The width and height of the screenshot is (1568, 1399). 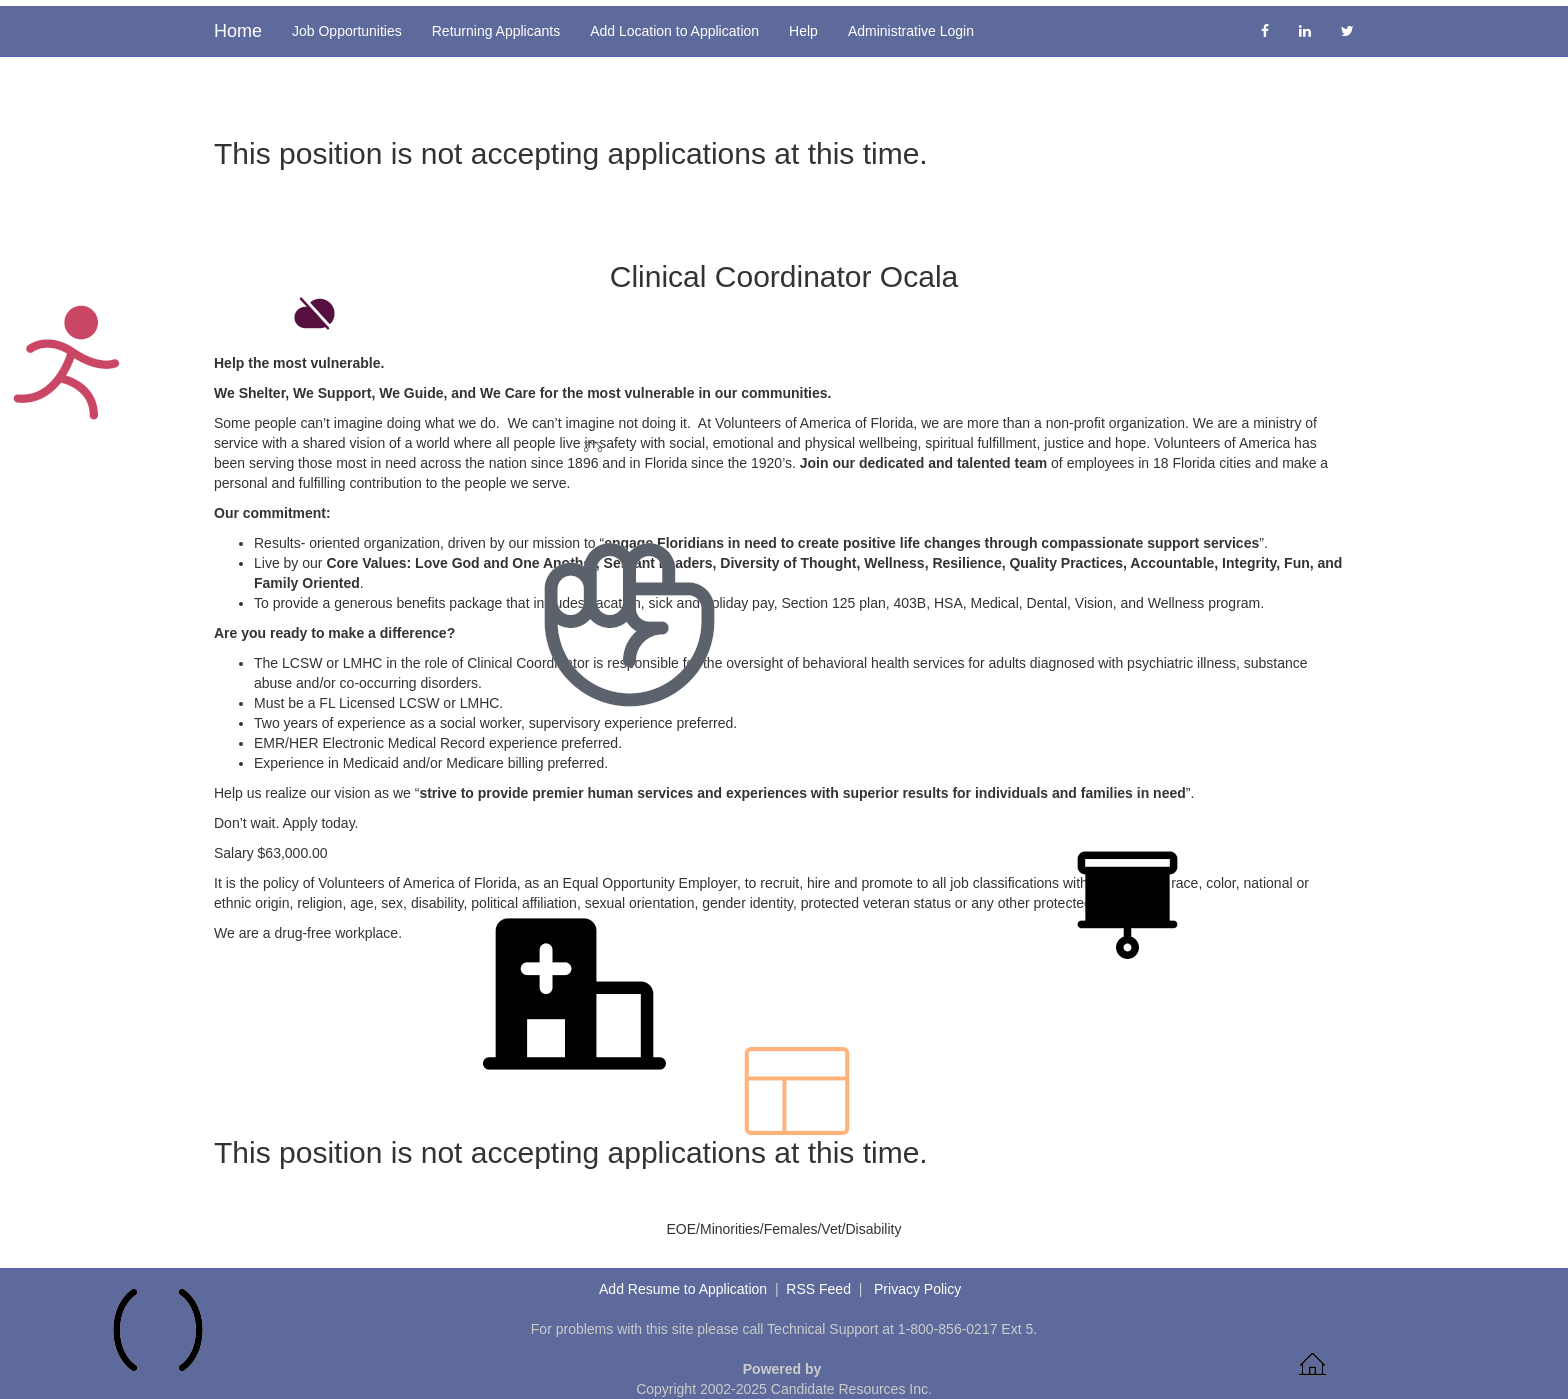 What do you see at coordinates (1127, 897) in the screenshot?
I see `start a presentation` at bounding box center [1127, 897].